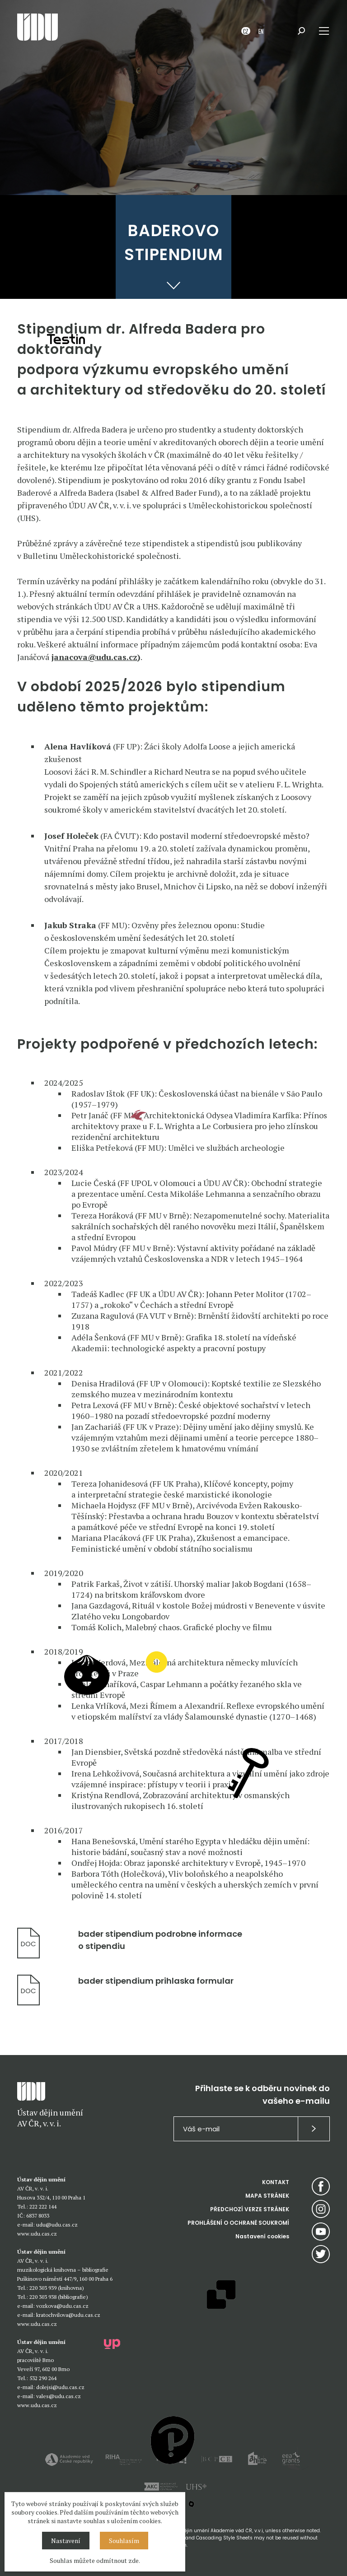  I want to click on pearson education platform logo, so click(173, 2440).